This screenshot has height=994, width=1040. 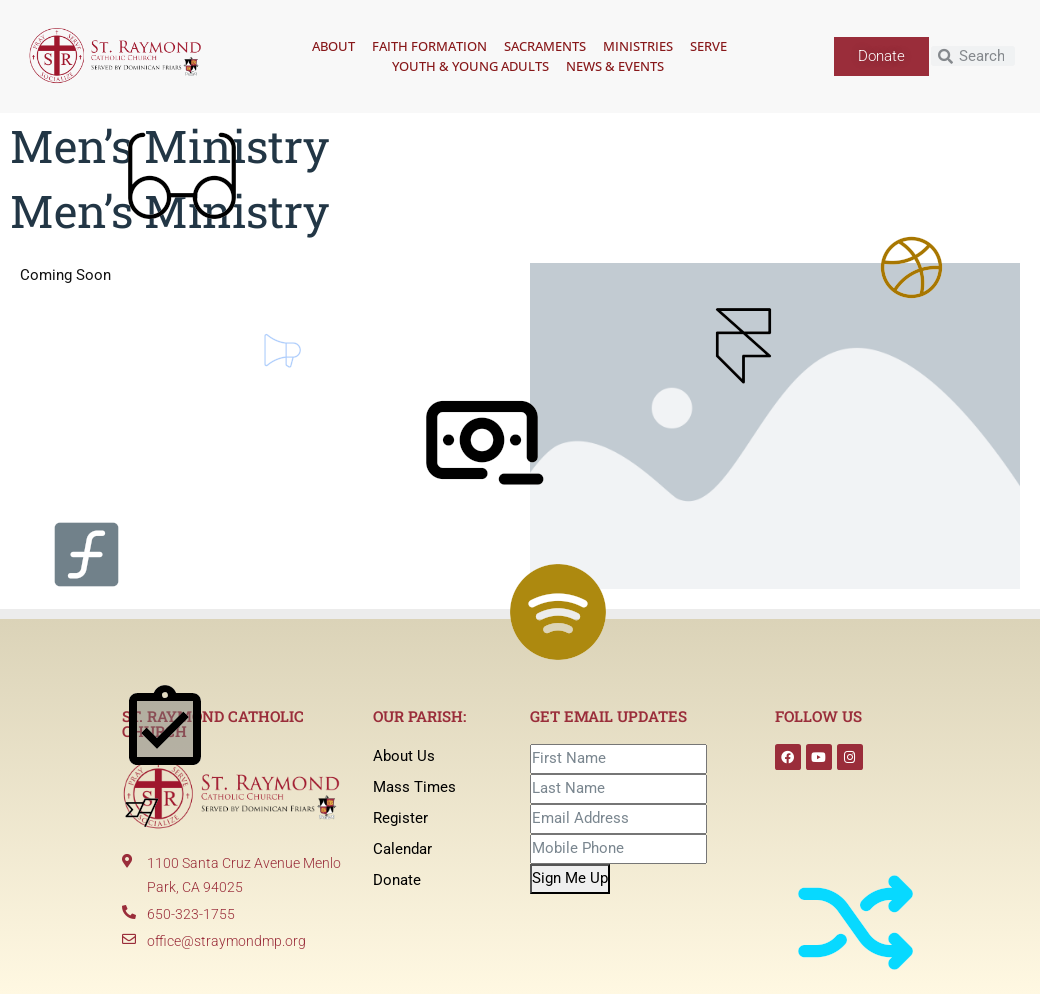 What do you see at coordinates (86, 554) in the screenshot?
I see `access or create a function in code editor` at bounding box center [86, 554].